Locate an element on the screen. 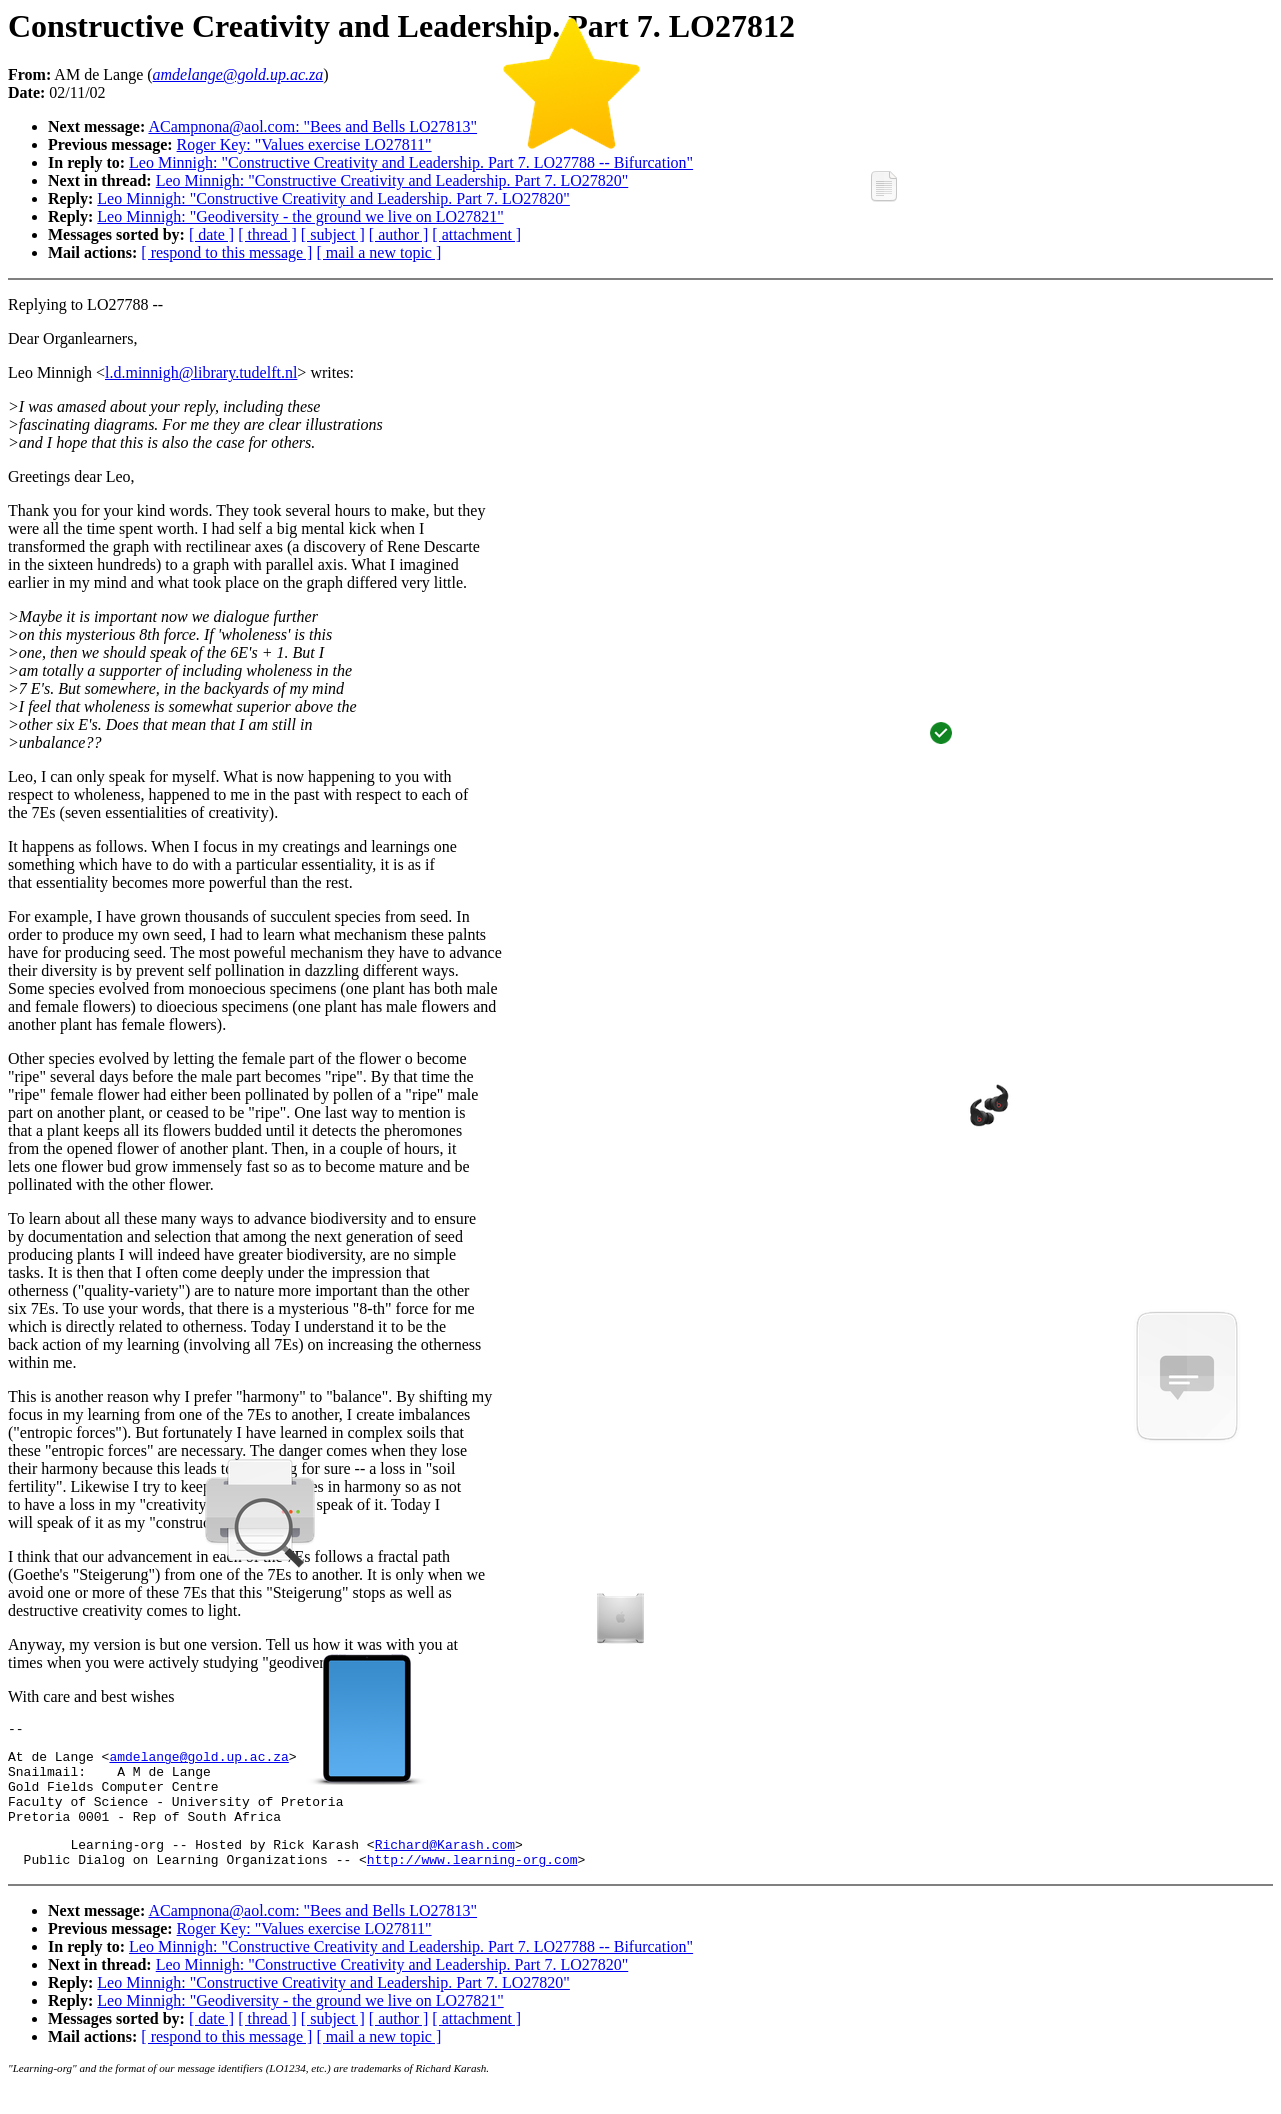 Image resolution: width=1281 pixels, height=2114 pixels. a microdvd subtitle file is located at coordinates (1187, 1376).